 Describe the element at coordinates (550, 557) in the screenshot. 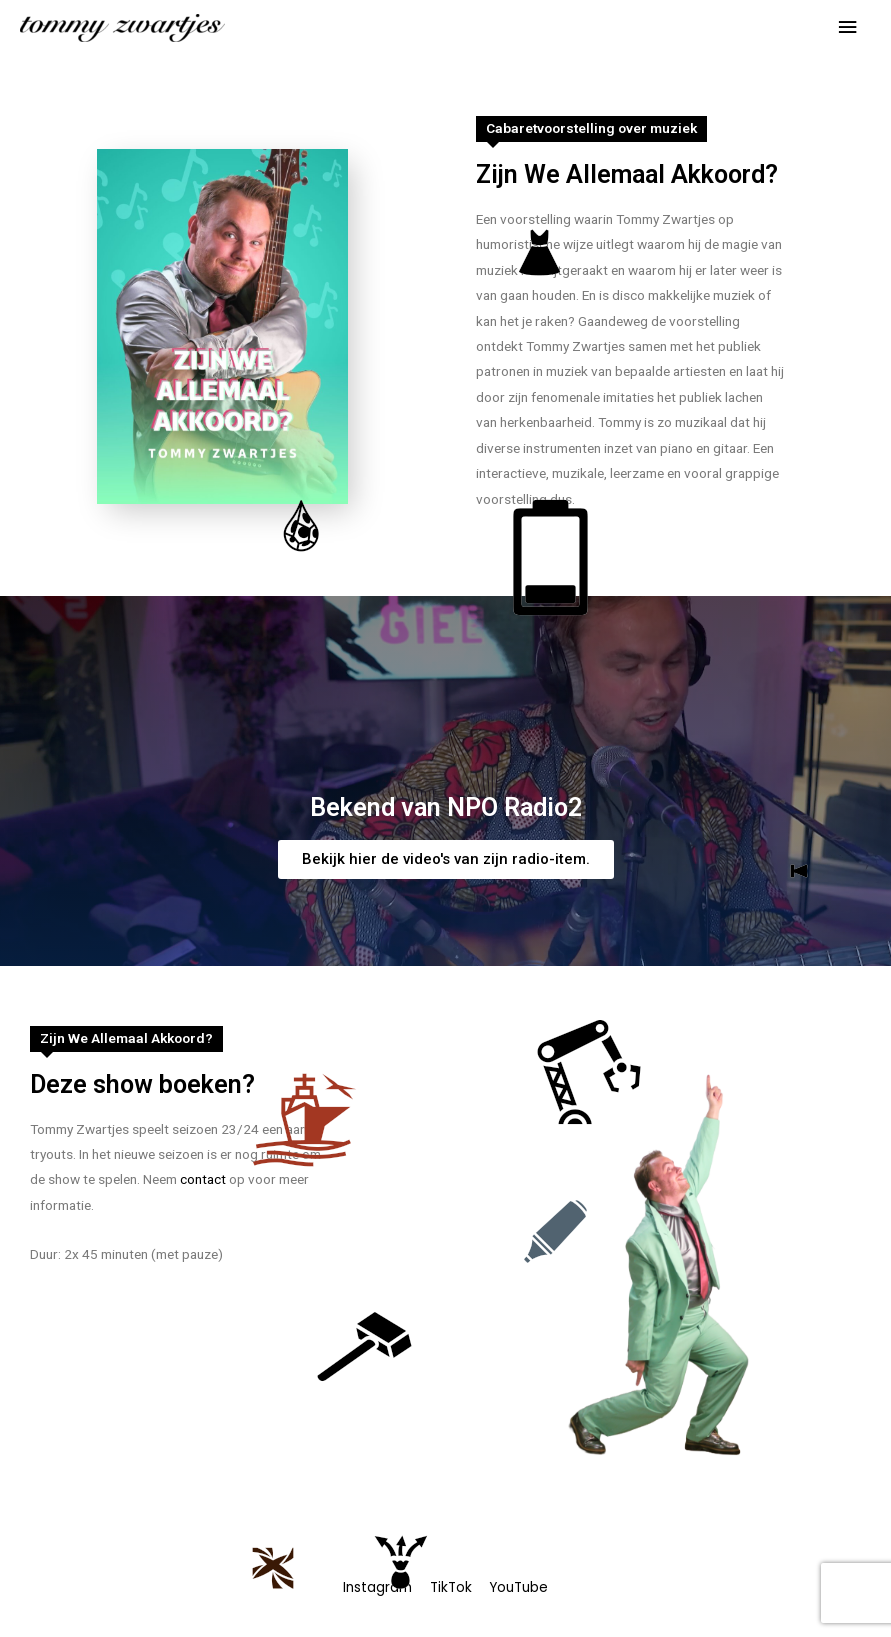

I see `indicates low battery level at 25%` at that location.